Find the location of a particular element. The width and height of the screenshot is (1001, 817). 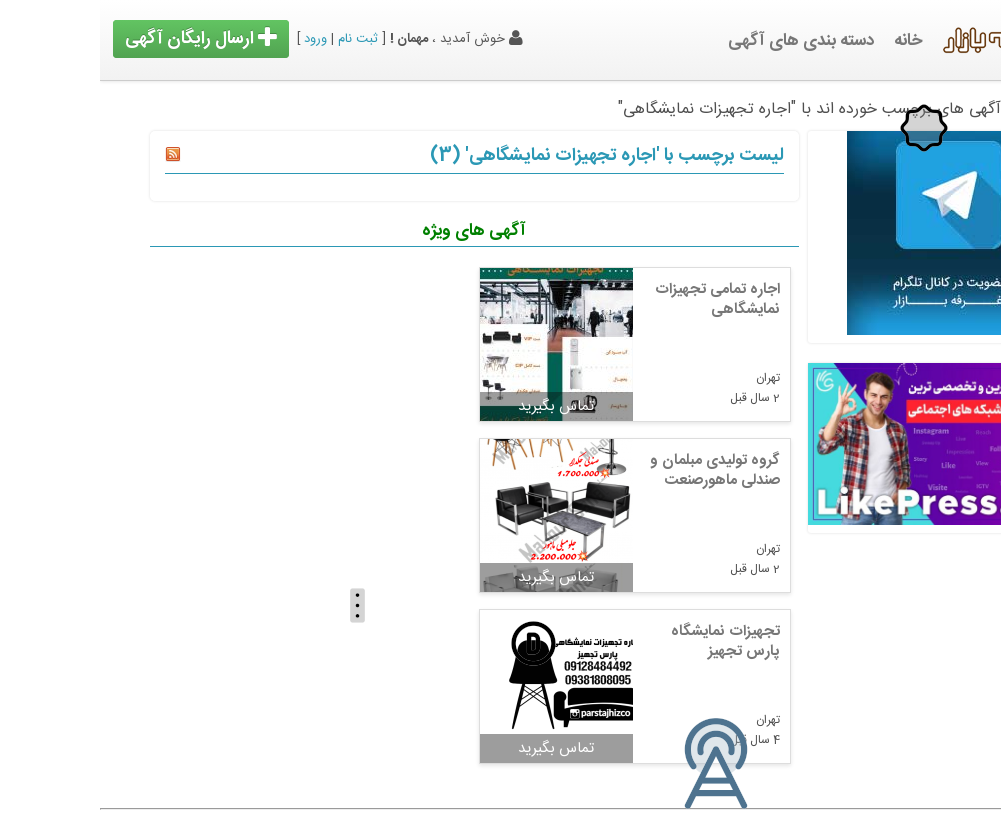

indicates a verified or certified status is located at coordinates (924, 128).